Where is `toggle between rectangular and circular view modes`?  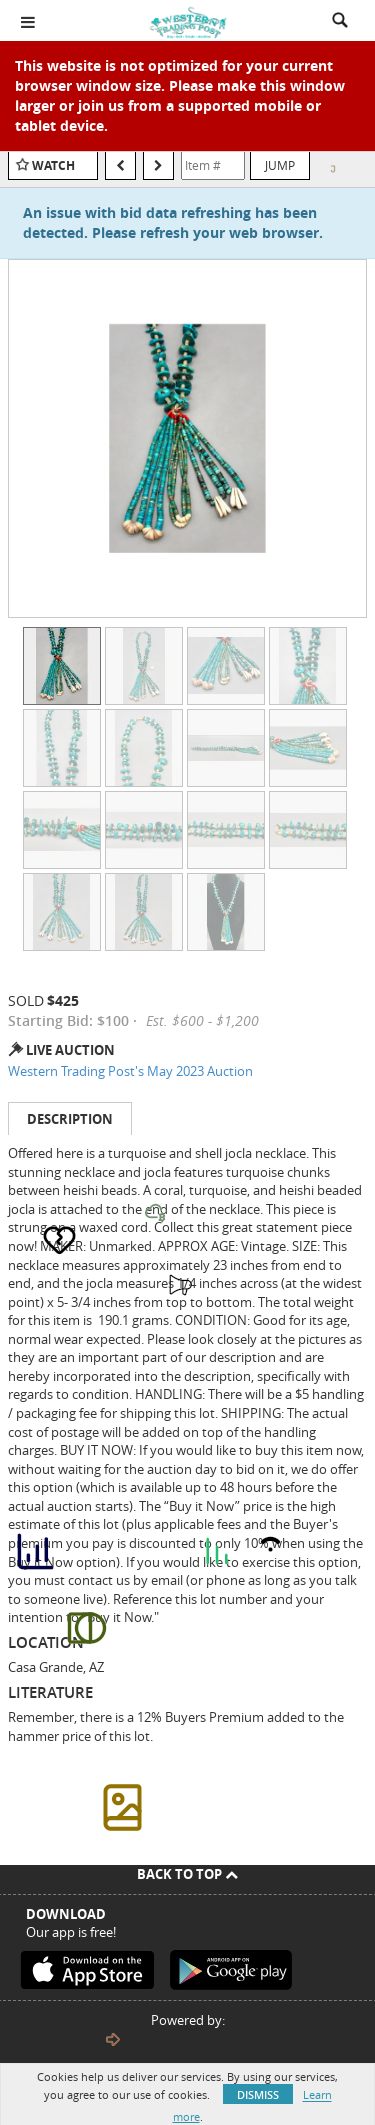
toggle between rectangular and circular view modes is located at coordinates (87, 1628).